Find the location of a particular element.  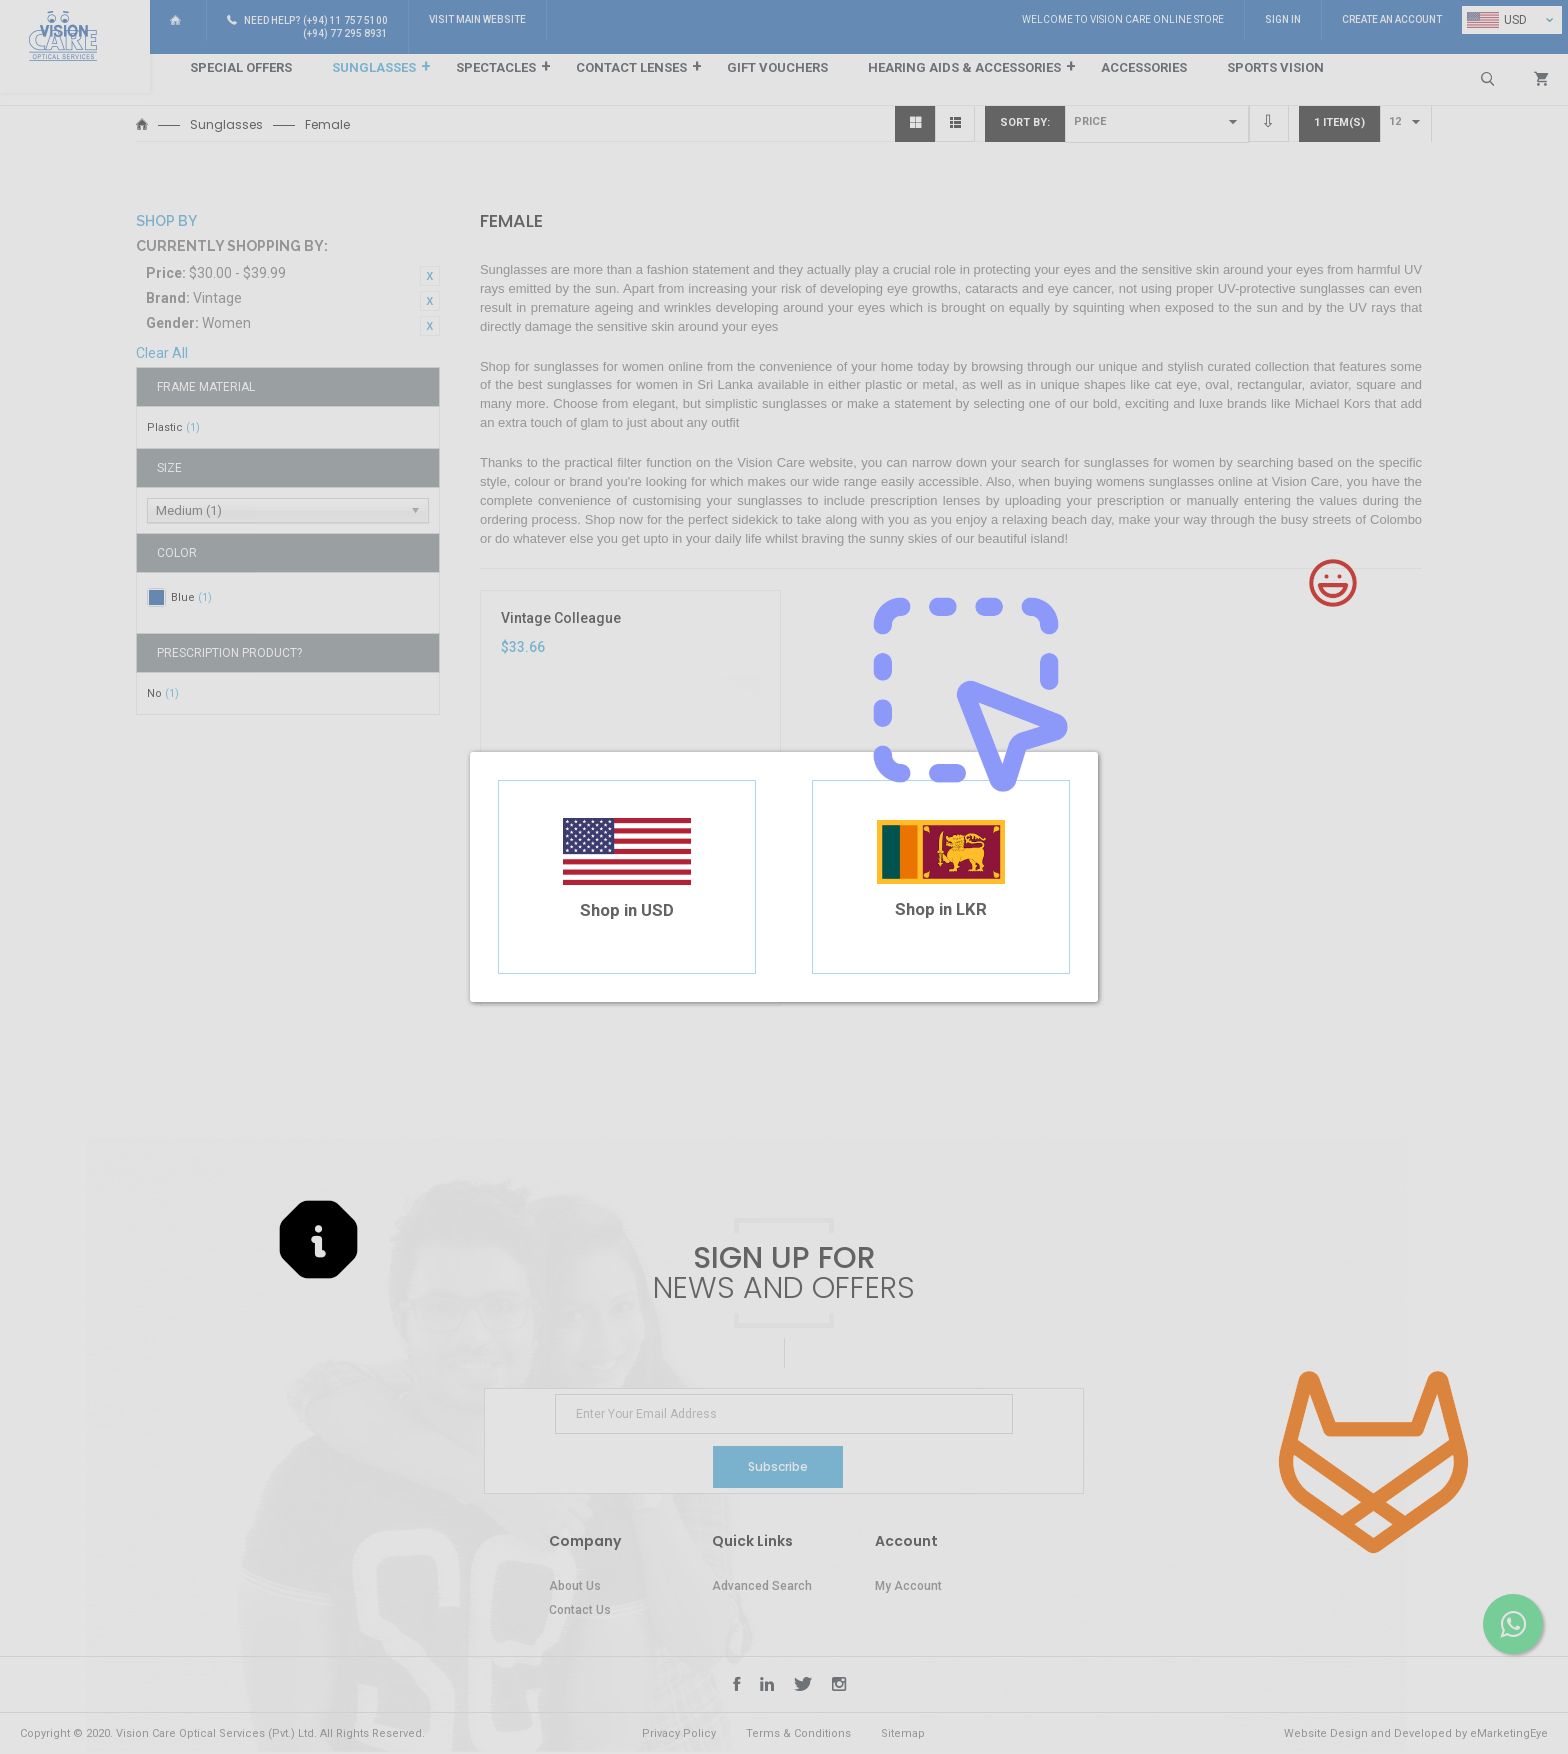

select or draw a custom region is located at coordinates (966, 690).